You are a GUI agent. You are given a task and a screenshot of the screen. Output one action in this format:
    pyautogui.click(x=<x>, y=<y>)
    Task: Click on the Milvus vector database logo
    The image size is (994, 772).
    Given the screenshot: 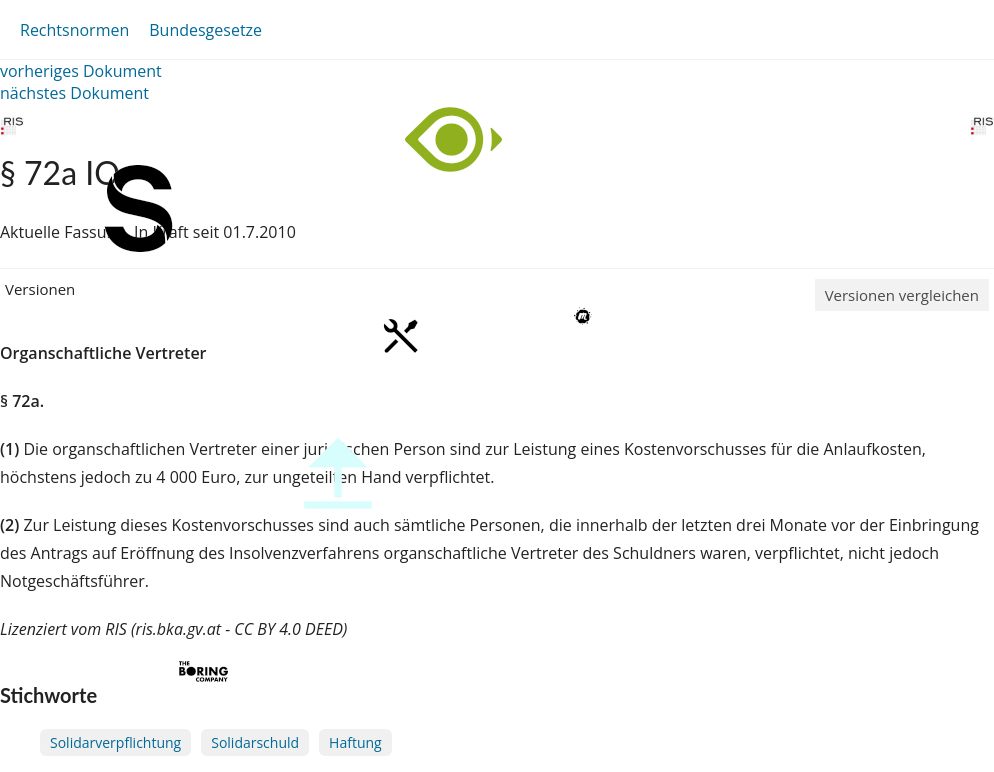 What is the action you would take?
    pyautogui.click(x=453, y=139)
    